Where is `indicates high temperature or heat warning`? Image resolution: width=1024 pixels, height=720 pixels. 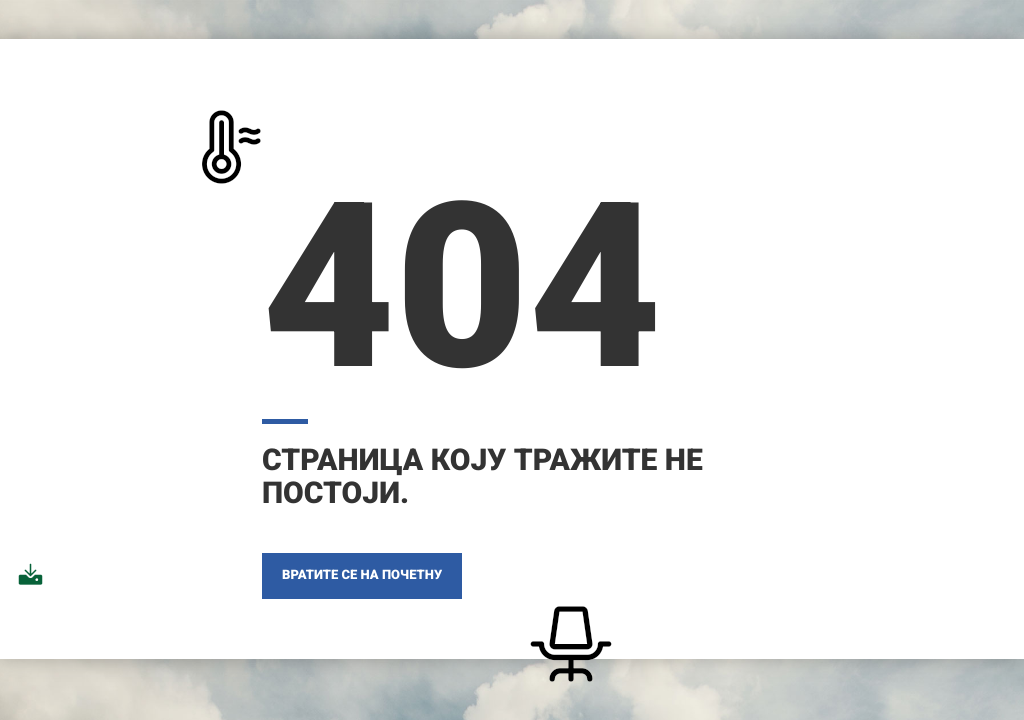 indicates high temperature or heat warning is located at coordinates (224, 147).